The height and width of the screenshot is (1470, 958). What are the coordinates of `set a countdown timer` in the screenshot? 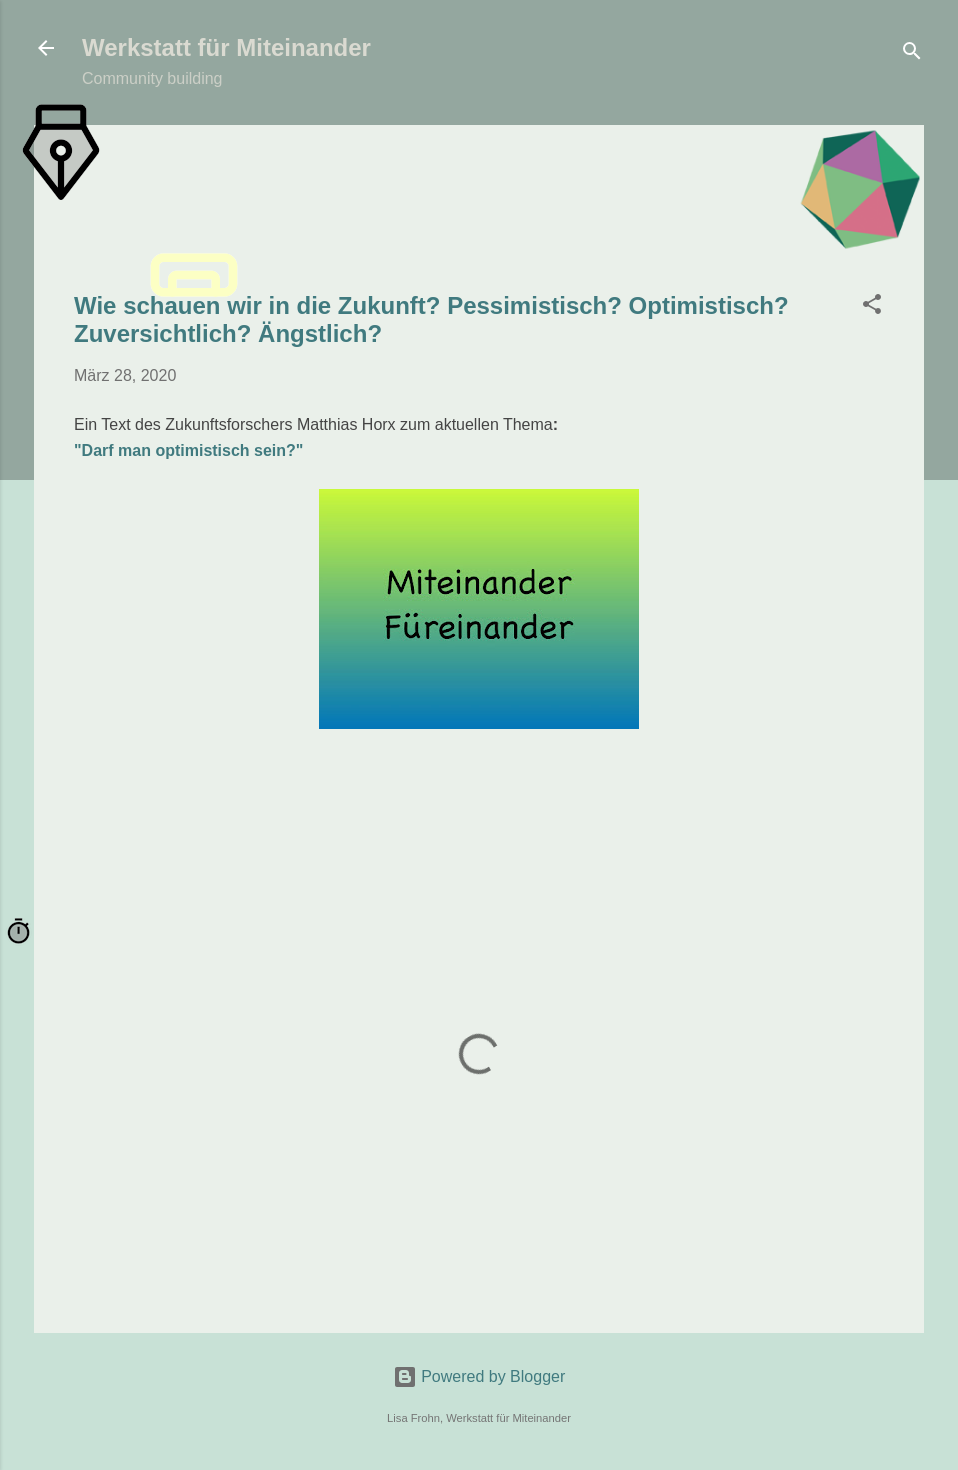 It's located at (18, 931).